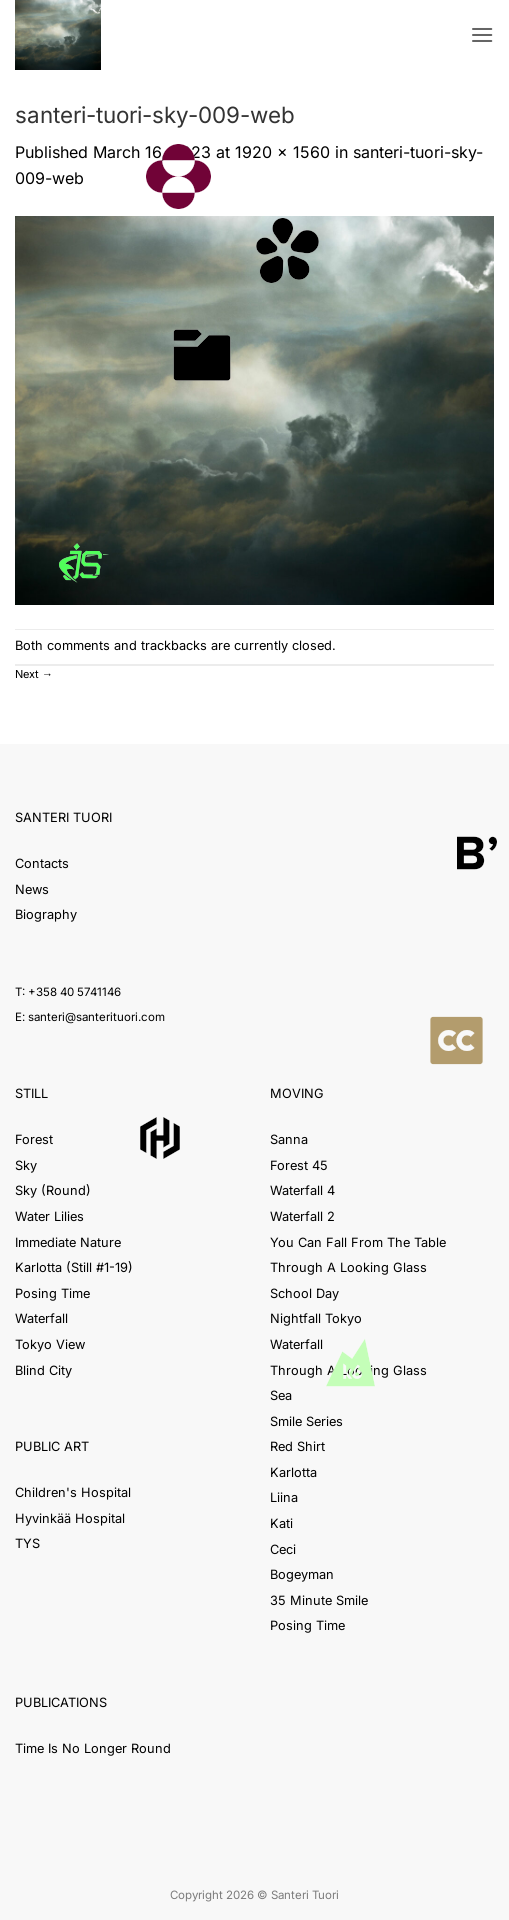 The height and width of the screenshot is (1920, 509). I want to click on Merck pharmaceutical company logo, so click(178, 176).